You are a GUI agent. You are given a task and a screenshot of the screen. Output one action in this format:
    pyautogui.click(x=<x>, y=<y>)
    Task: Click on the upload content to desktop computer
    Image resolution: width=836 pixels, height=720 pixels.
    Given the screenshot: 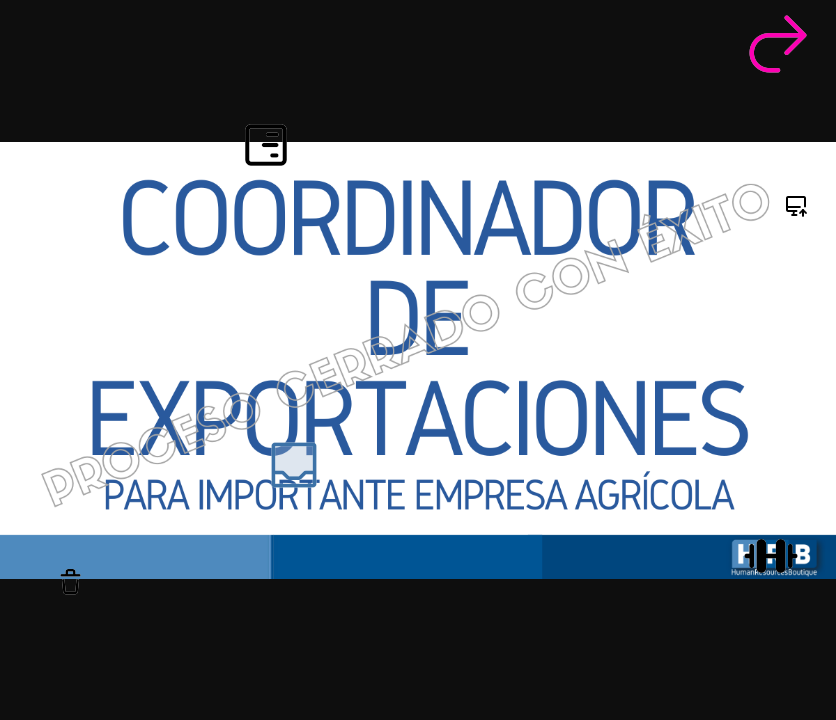 What is the action you would take?
    pyautogui.click(x=796, y=206)
    